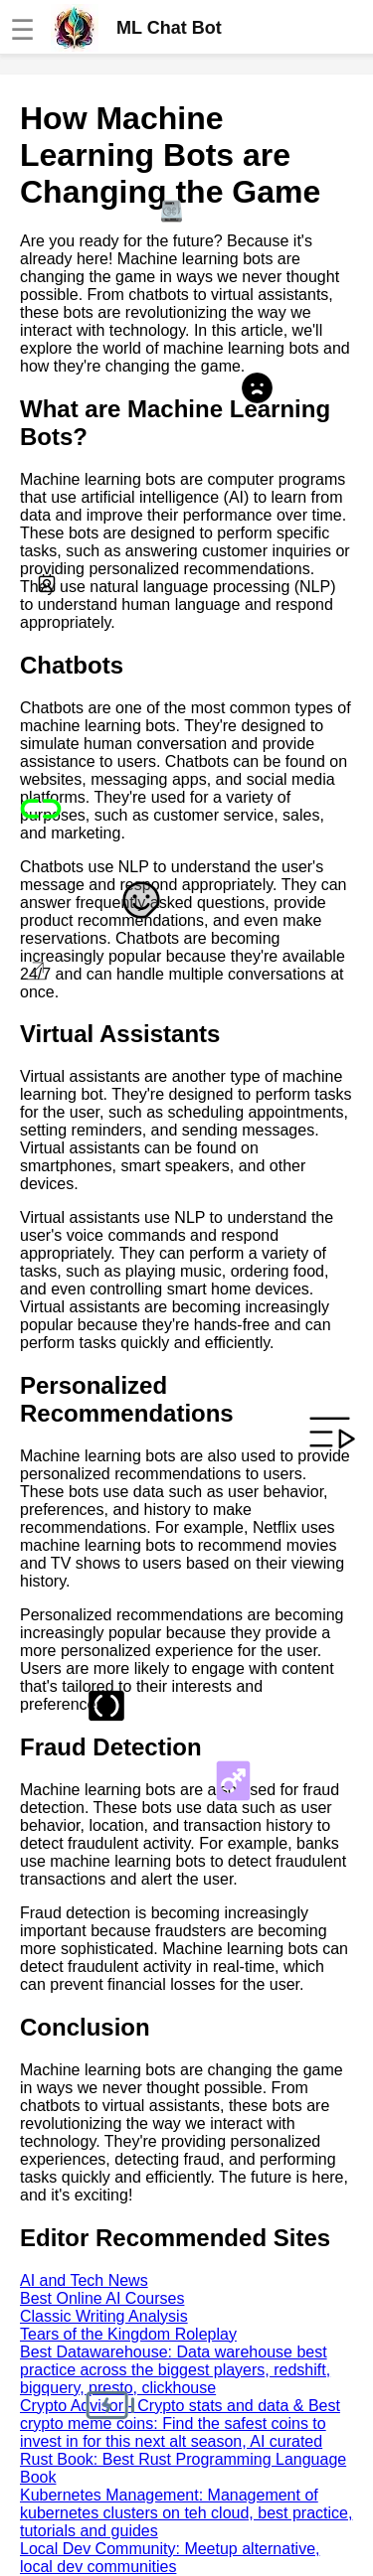 The height and width of the screenshot is (2576, 373). I want to click on indicates device is currently charging, so click(109, 2405).